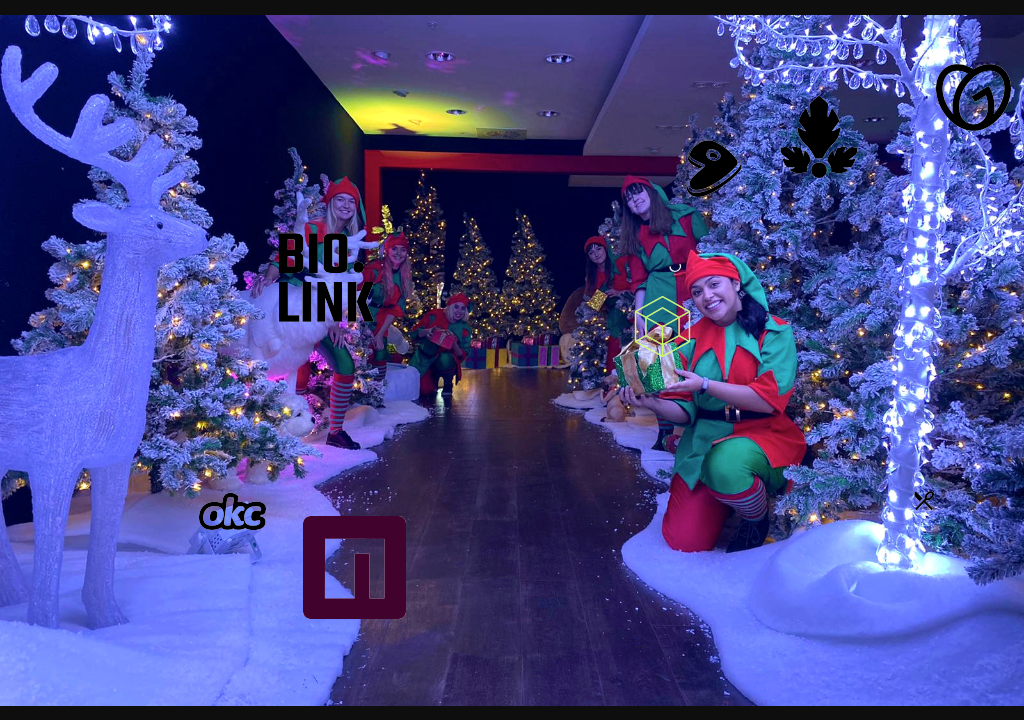  Describe the element at coordinates (326, 277) in the screenshot. I see `link to biolink profile` at that location.